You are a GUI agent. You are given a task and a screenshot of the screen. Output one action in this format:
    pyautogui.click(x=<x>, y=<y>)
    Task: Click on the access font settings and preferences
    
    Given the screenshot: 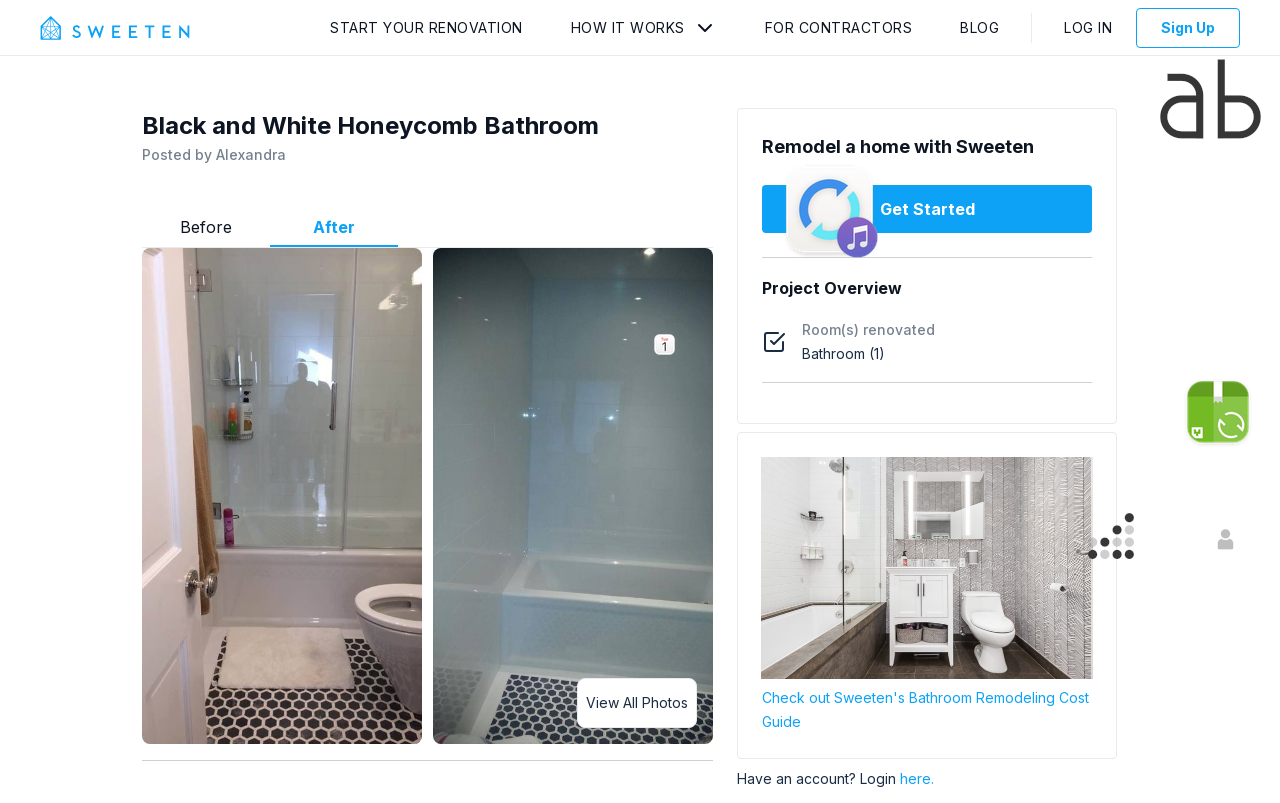 What is the action you would take?
    pyautogui.click(x=1210, y=102)
    